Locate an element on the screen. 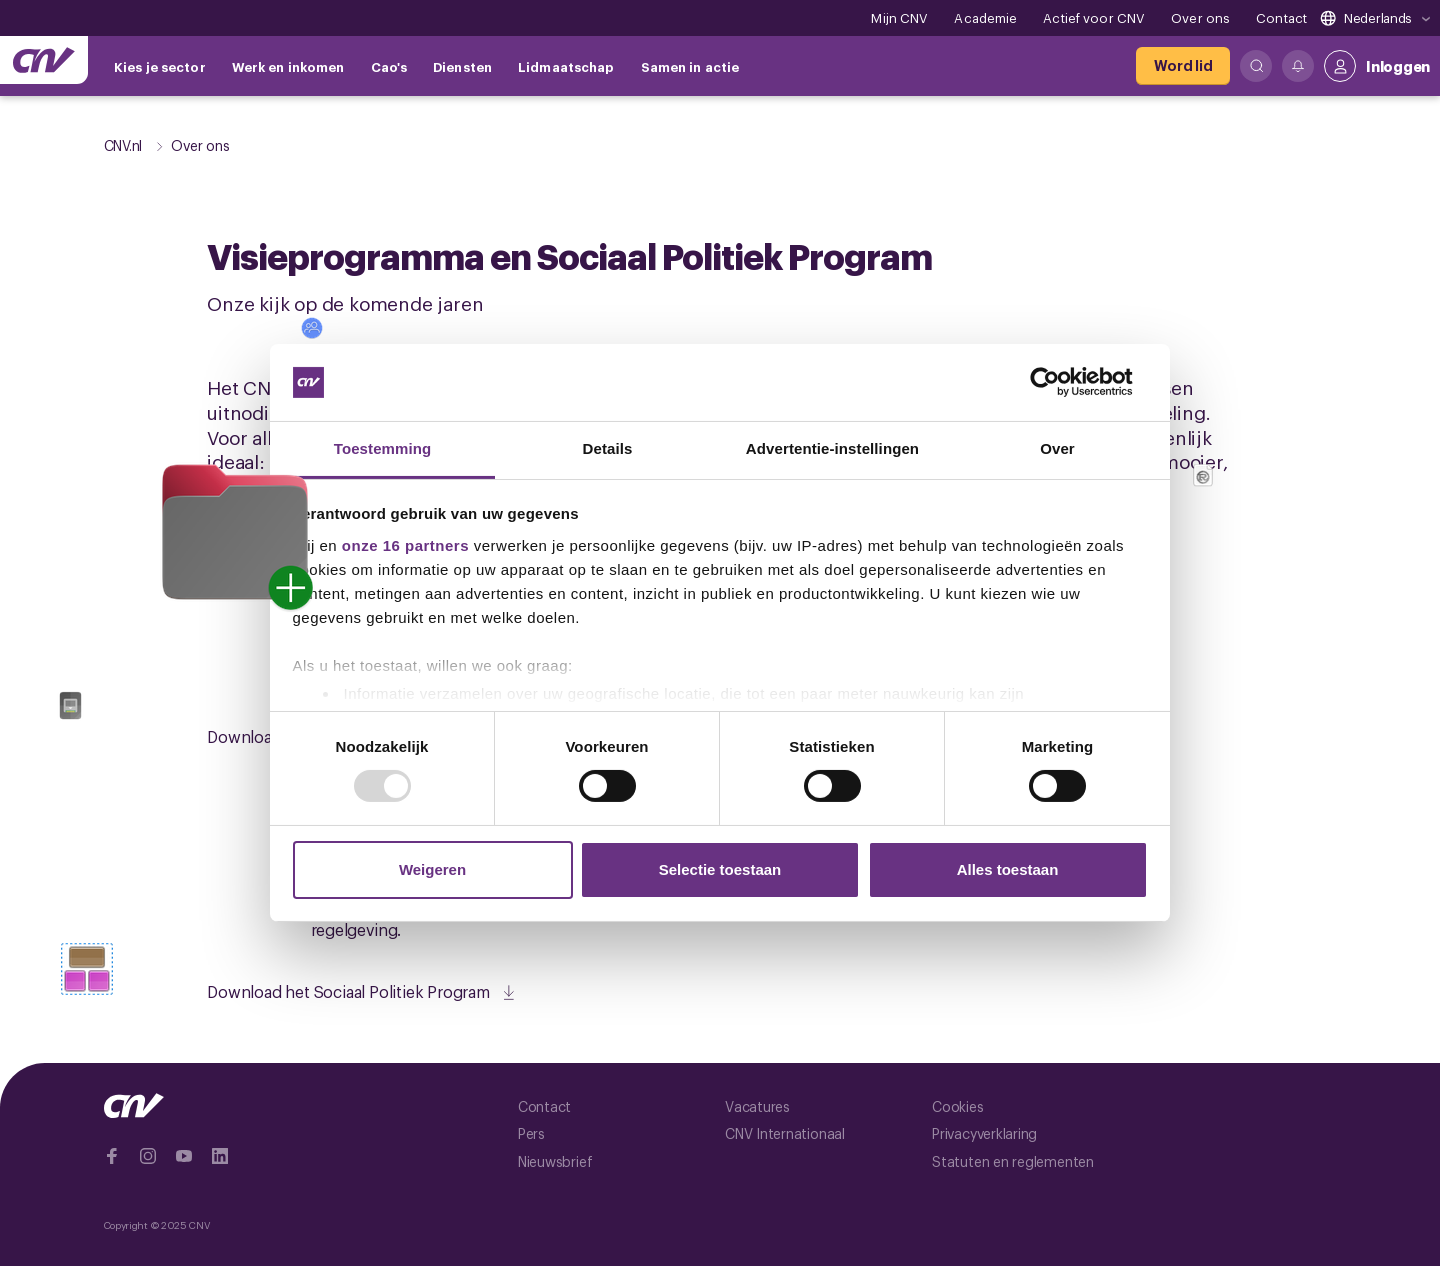  select all items in the current view is located at coordinates (87, 969).